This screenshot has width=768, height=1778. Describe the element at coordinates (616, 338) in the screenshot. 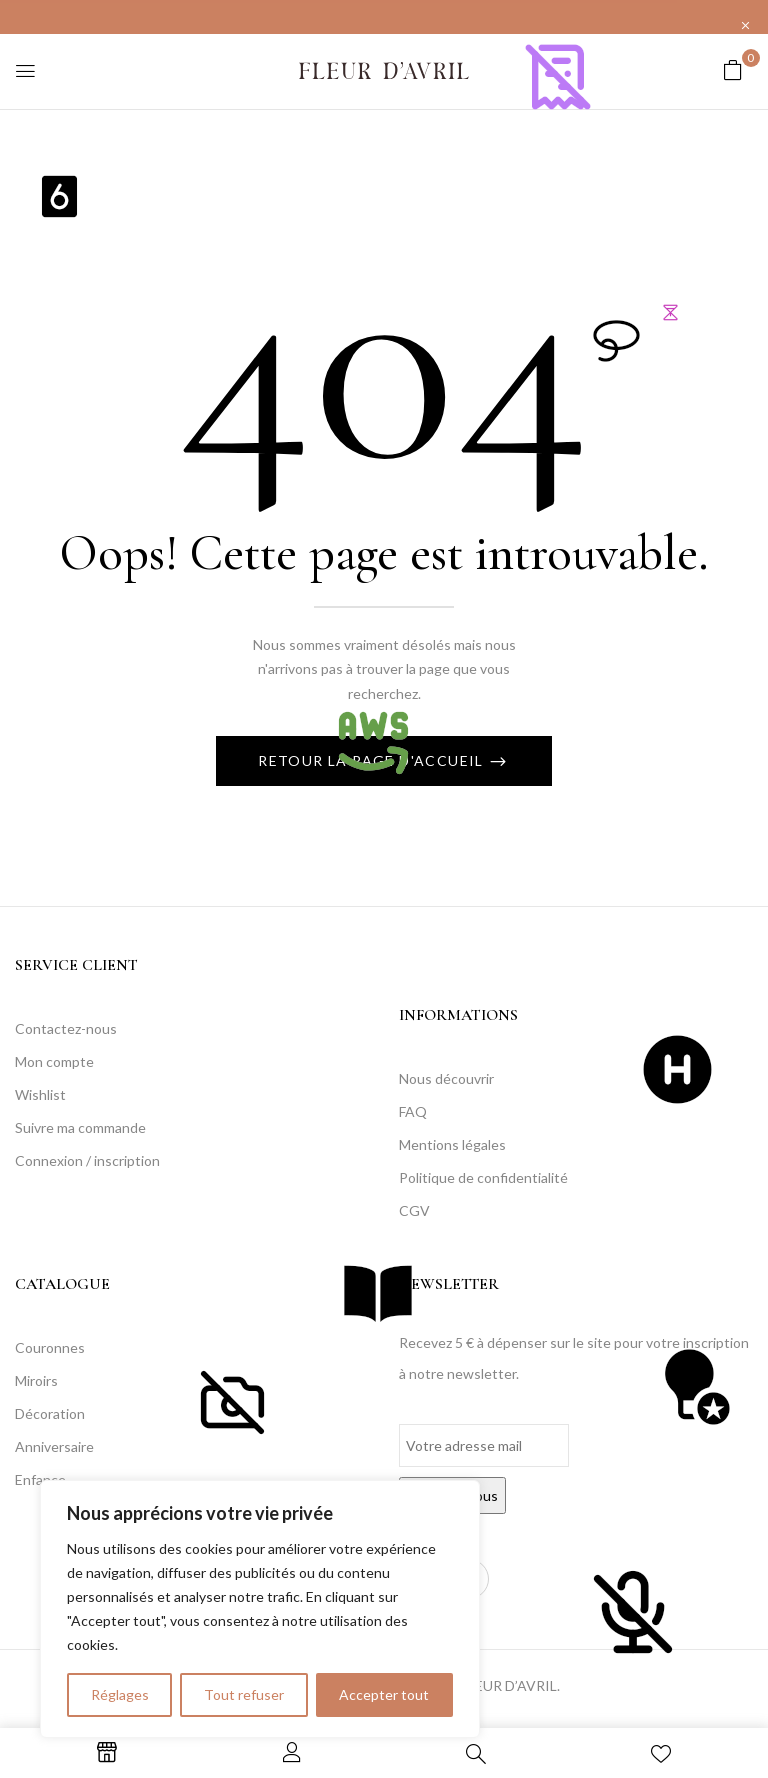

I see `select objects using freehand drawing` at that location.